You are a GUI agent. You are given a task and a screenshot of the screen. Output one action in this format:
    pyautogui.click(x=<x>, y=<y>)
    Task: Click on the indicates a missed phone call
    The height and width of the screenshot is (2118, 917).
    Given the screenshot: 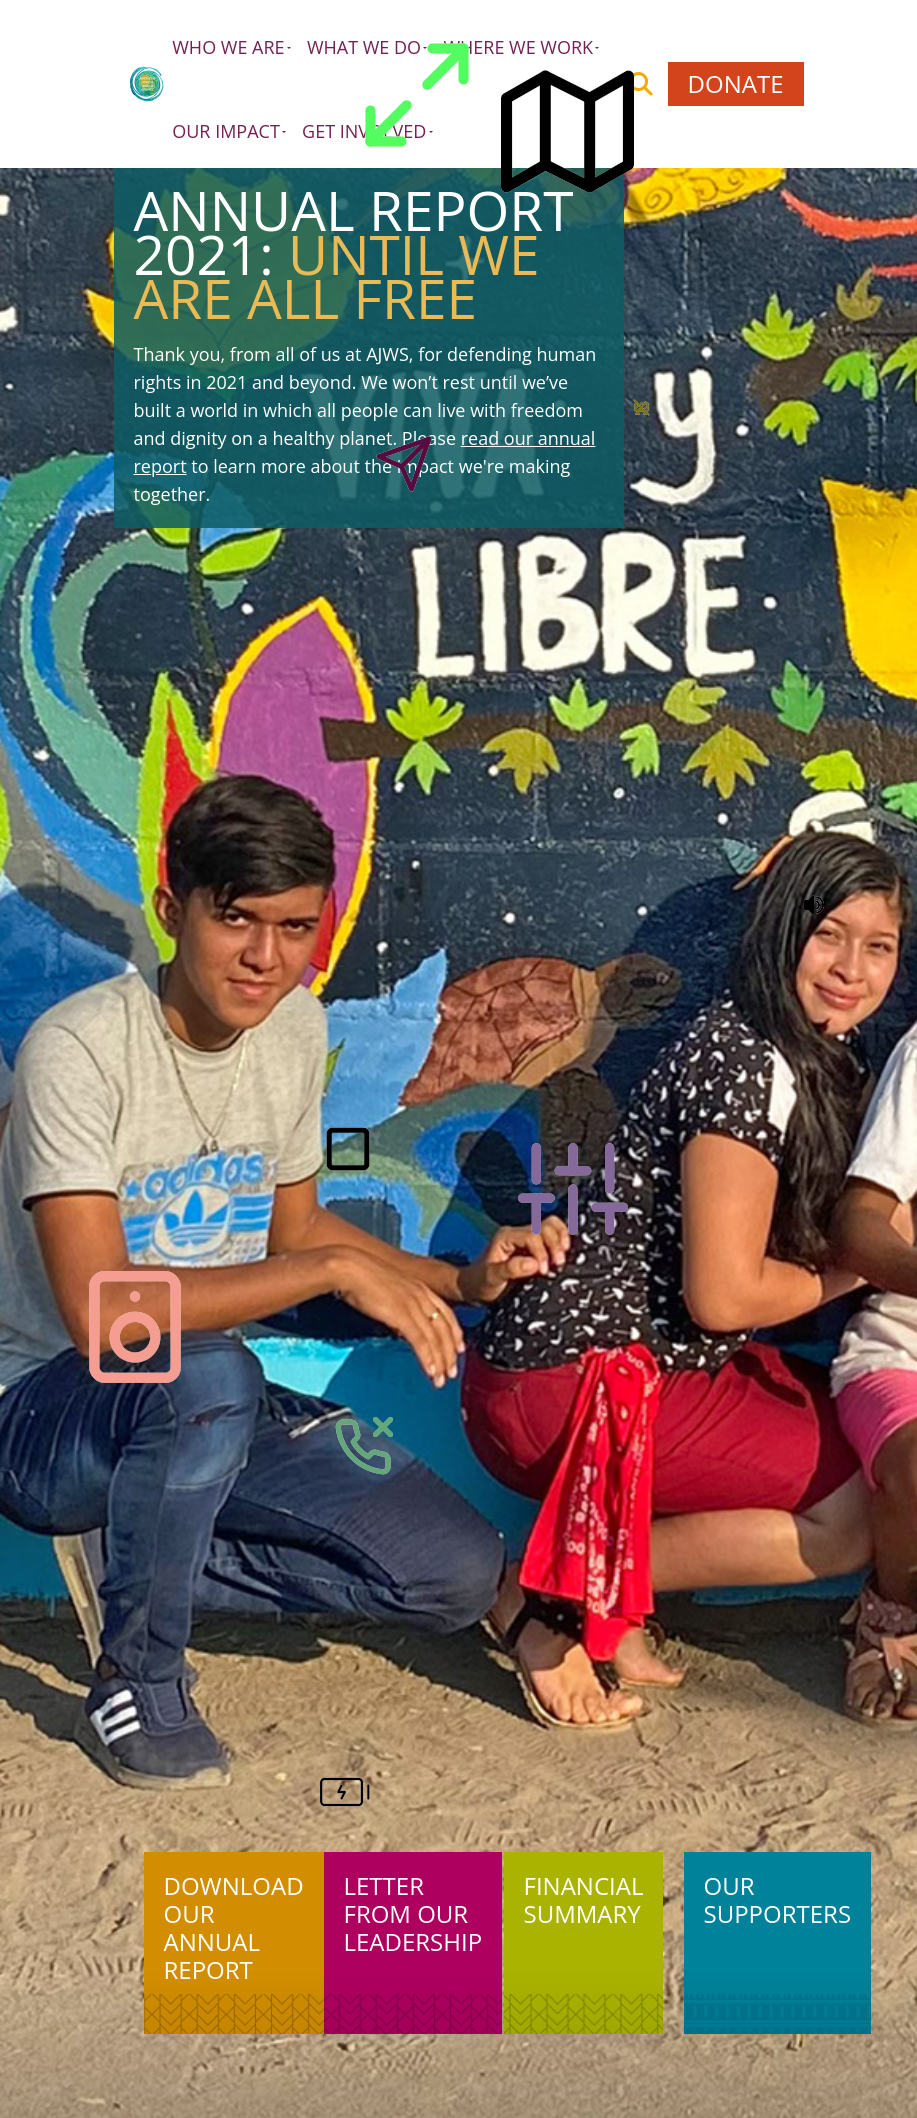 What is the action you would take?
    pyautogui.click(x=363, y=1447)
    